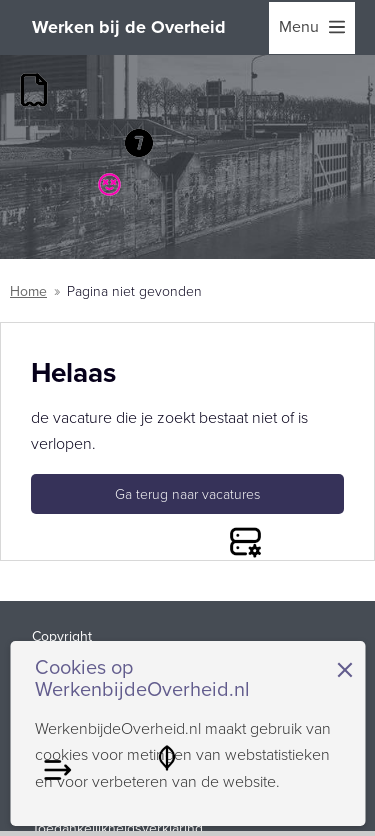  What do you see at coordinates (57, 770) in the screenshot?
I see `disable text wrapping in editor` at bounding box center [57, 770].